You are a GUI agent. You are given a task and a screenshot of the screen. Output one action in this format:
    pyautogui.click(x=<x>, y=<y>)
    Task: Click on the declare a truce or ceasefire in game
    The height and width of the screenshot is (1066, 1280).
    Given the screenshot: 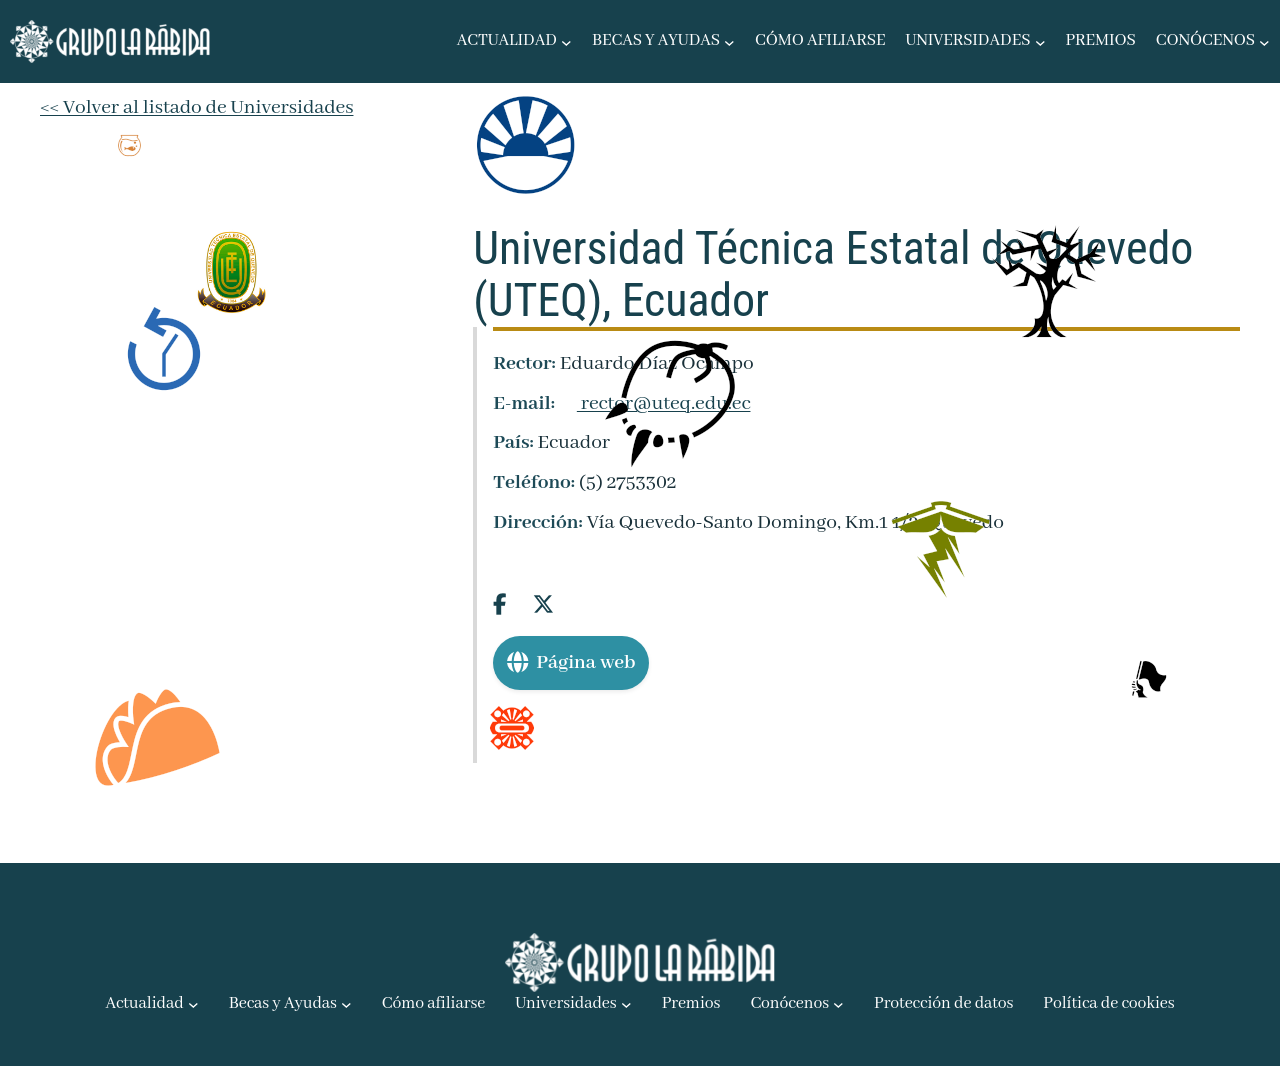 What is the action you would take?
    pyautogui.click(x=1149, y=679)
    